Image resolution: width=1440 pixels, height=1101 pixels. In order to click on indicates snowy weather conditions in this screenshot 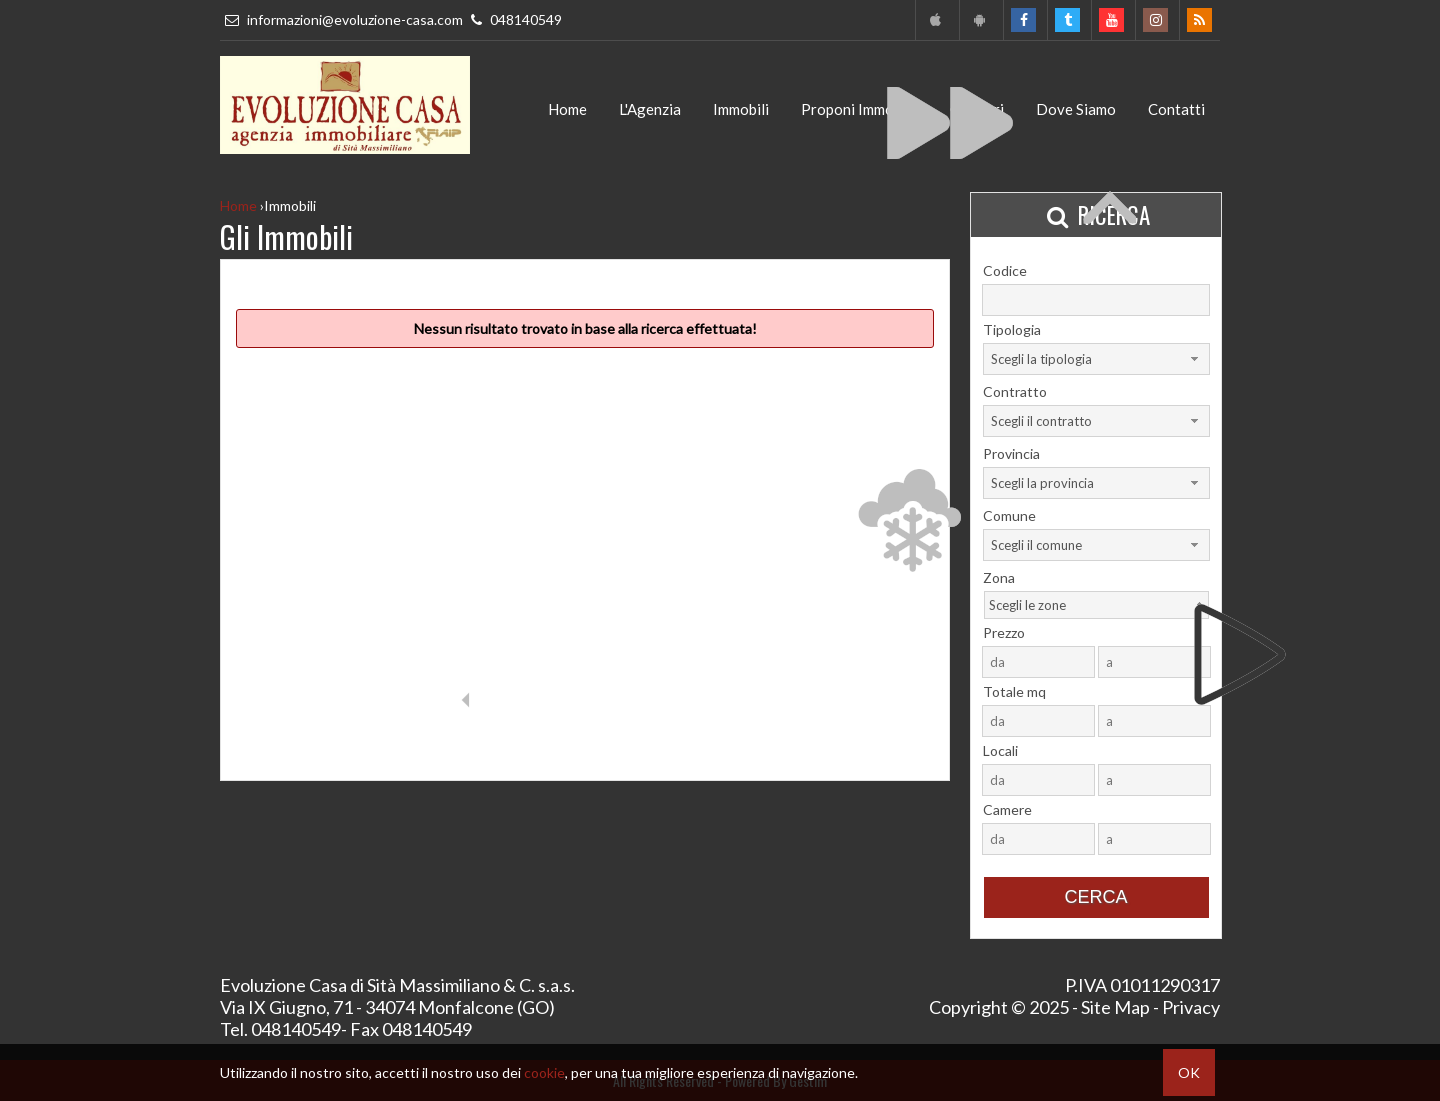, I will do `click(909, 520)`.